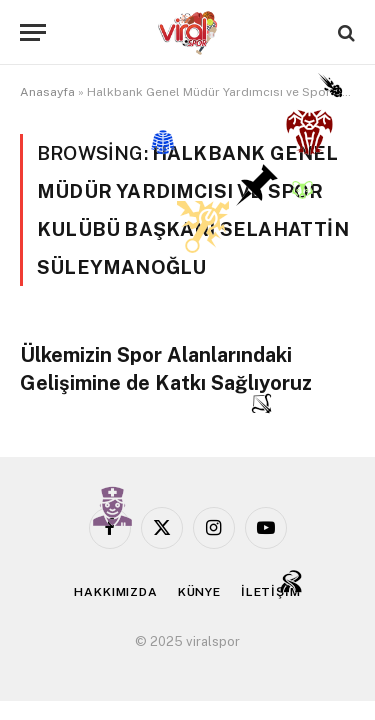 The height and width of the screenshot is (720, 375). I want to click on pin an item to keep it visible, so click(257, 185).